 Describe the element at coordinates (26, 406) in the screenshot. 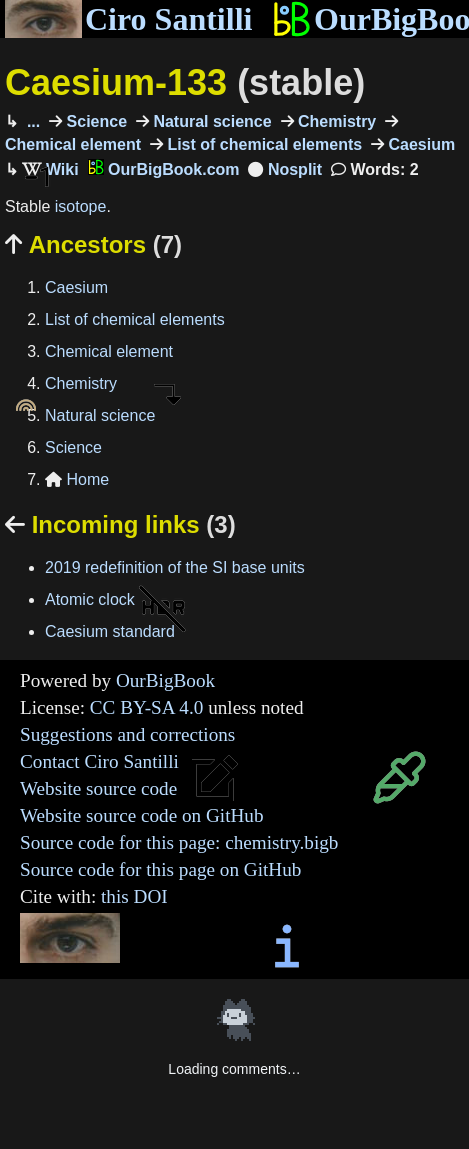

I see `indicates weather conditions showing a rainbow` at that location.